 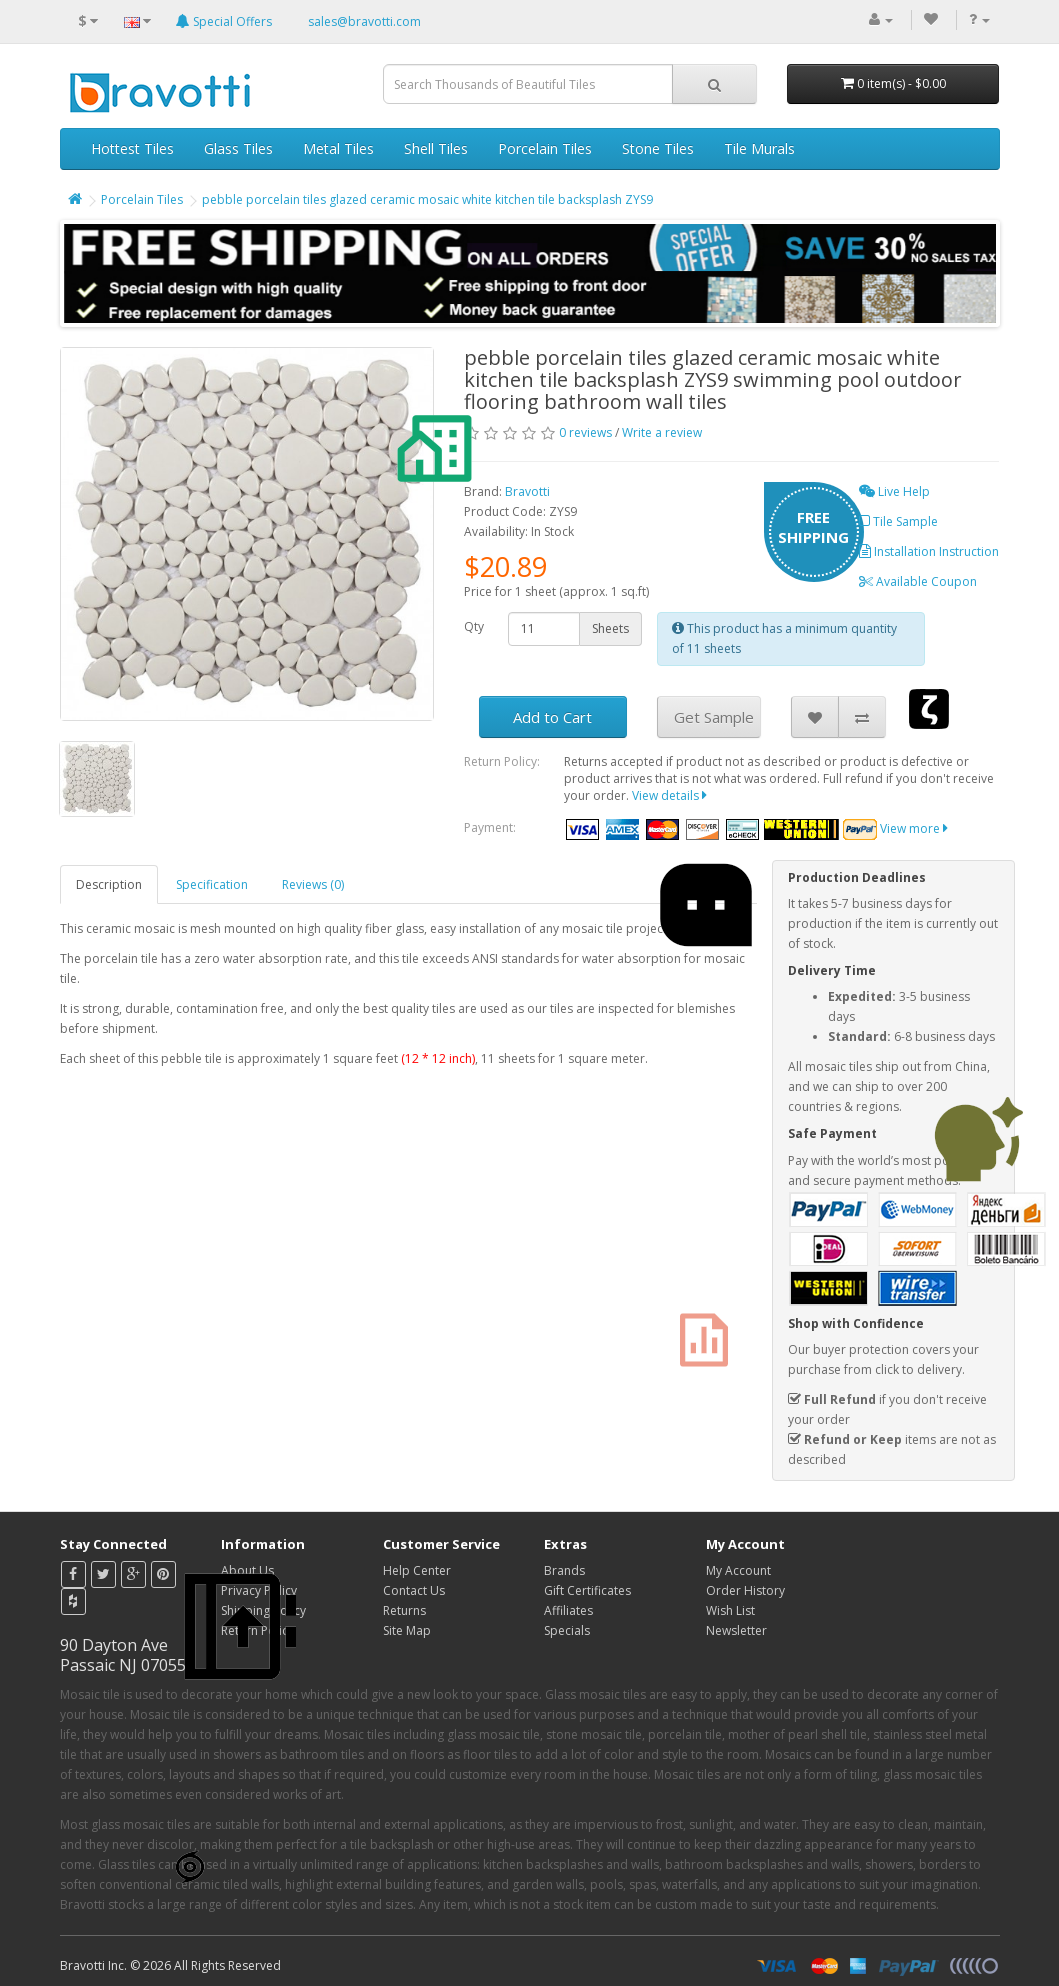 I want to click on open zettlr markdown editor, so click(x=929, y=709).